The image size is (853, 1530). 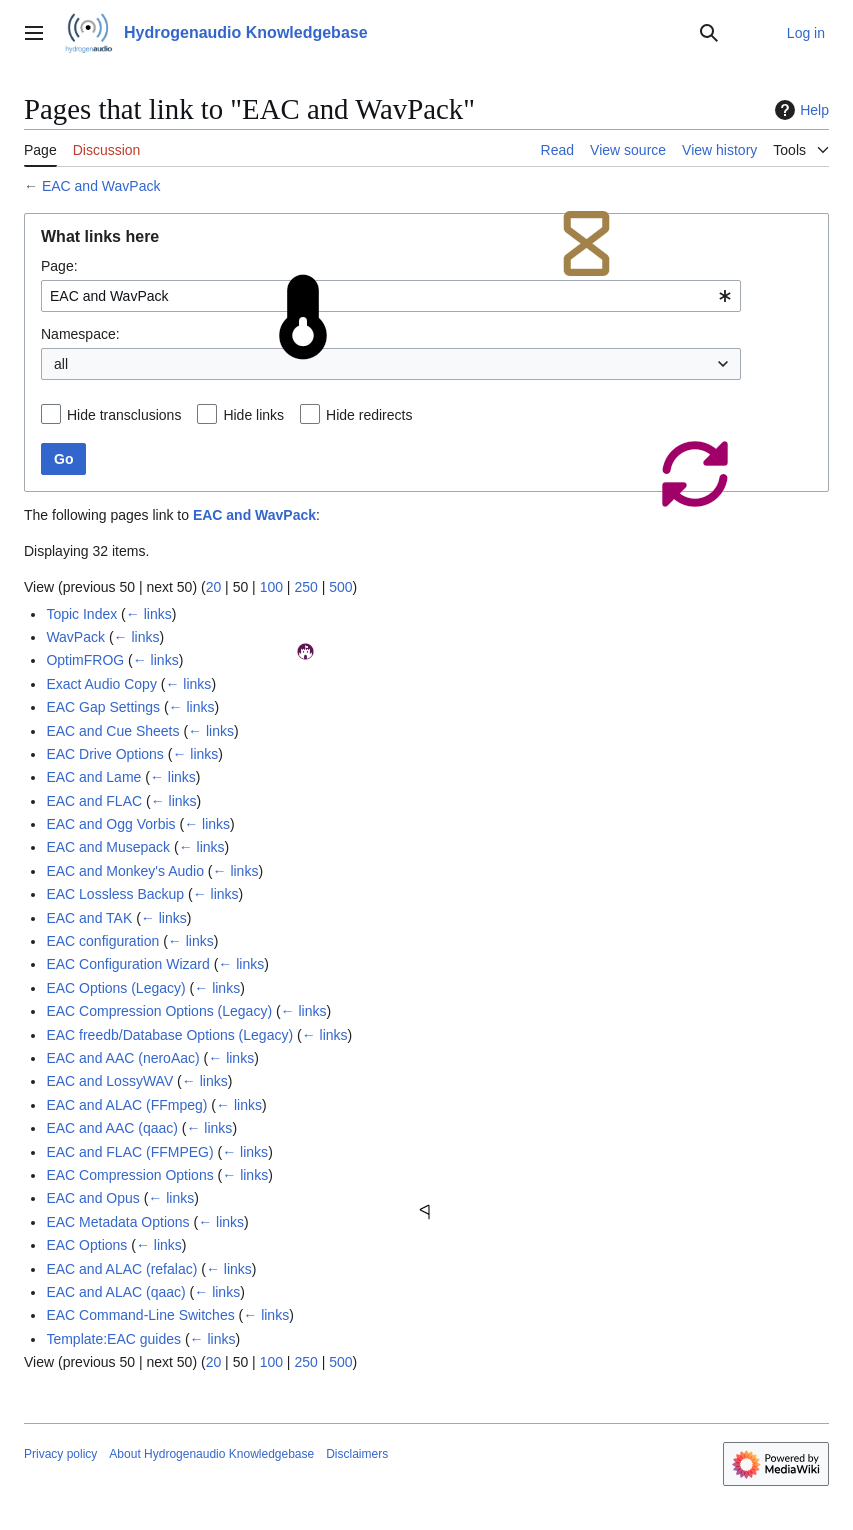 What do you see at coordinates (305, 651) in the screenshot?
I see `fort awesome brand logo` at bounding box center [305, 651].